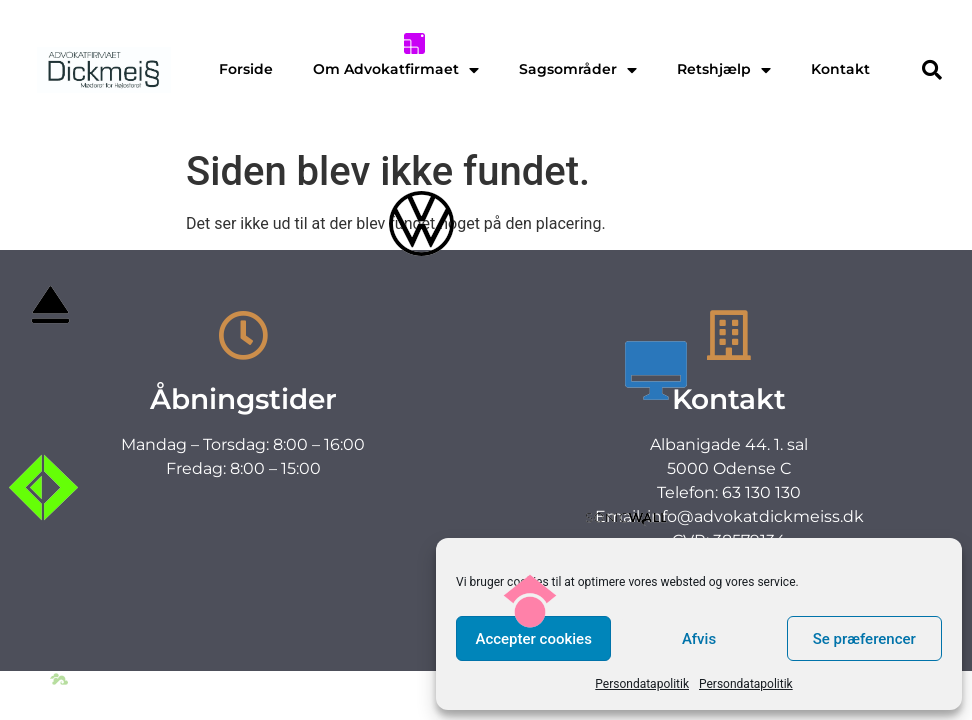 This screenshot has width=972, height=720. What do you see at coordinates (59, 679) in the screenshot?
I see `open seafile cloud storage app` at bounding box center [59, 679].